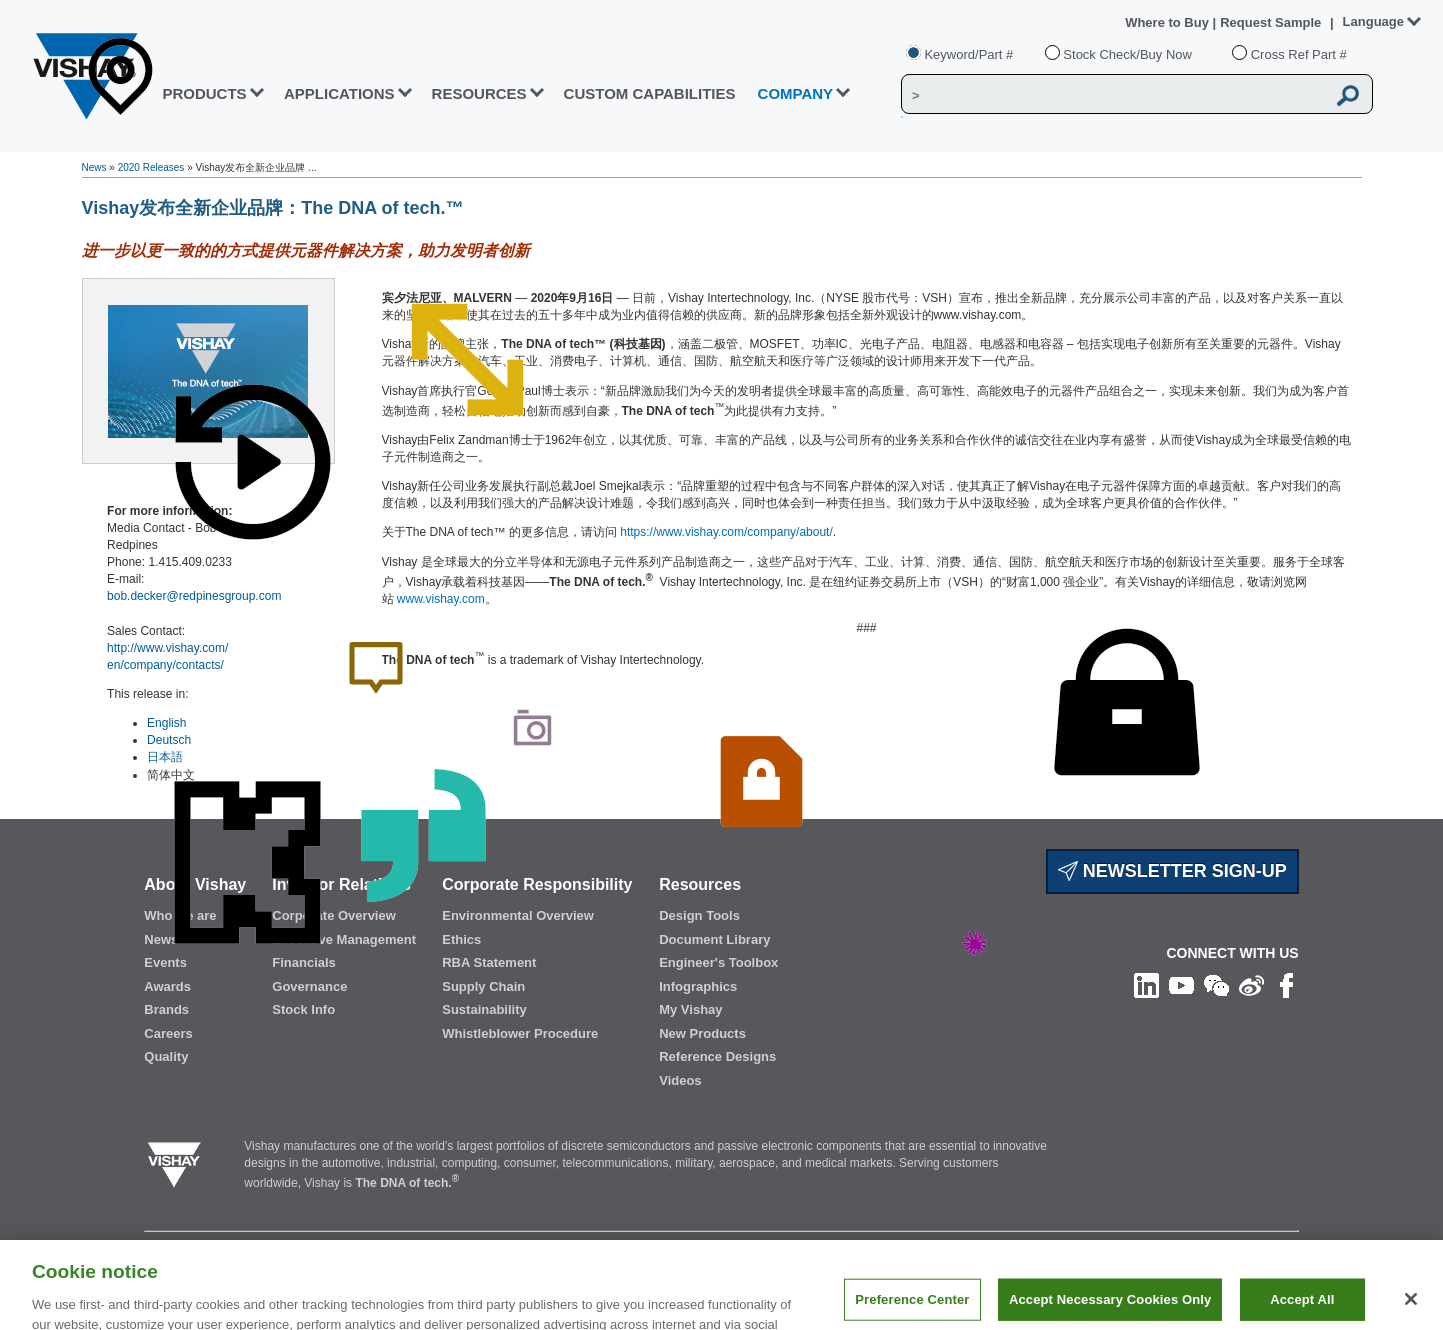 The height and width of the screenshot is (1330, 1443). I want to click on mark a location on the map, so click(120, 73).